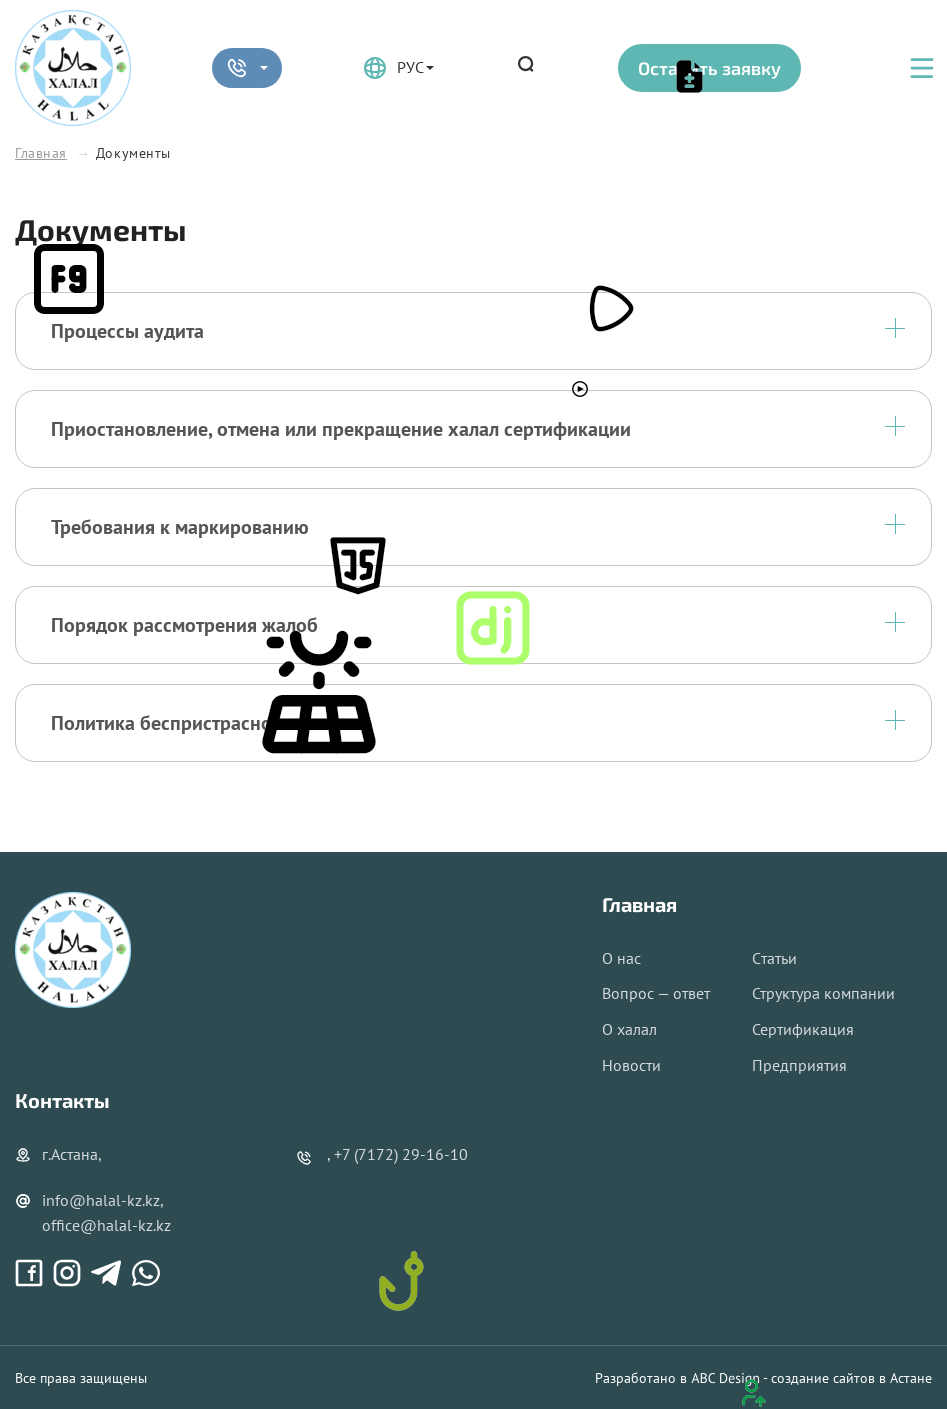 The height and width of the screenshot is (1409, 947). I want to click on indicates javascript code or file type, so click(358, 565).